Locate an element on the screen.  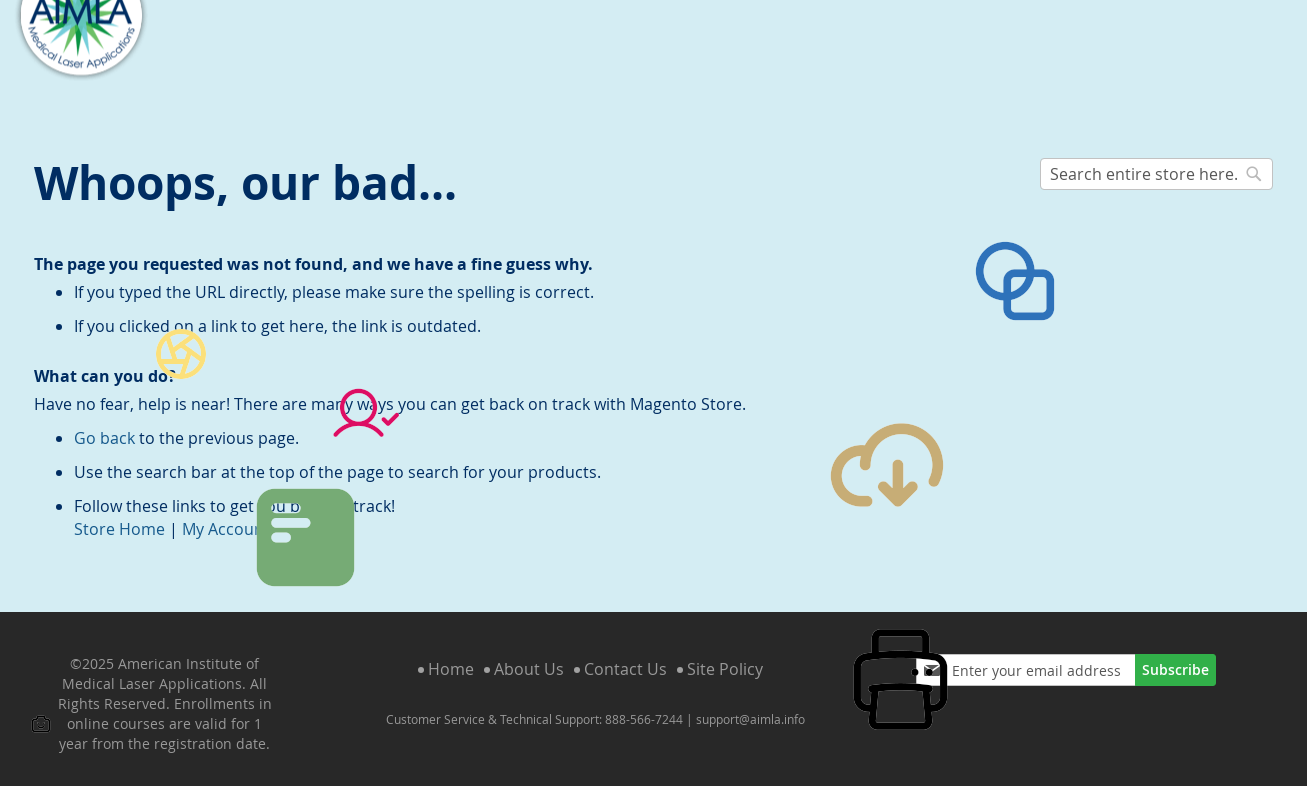
align content to top-left of container is located at coordinates (305, 537).